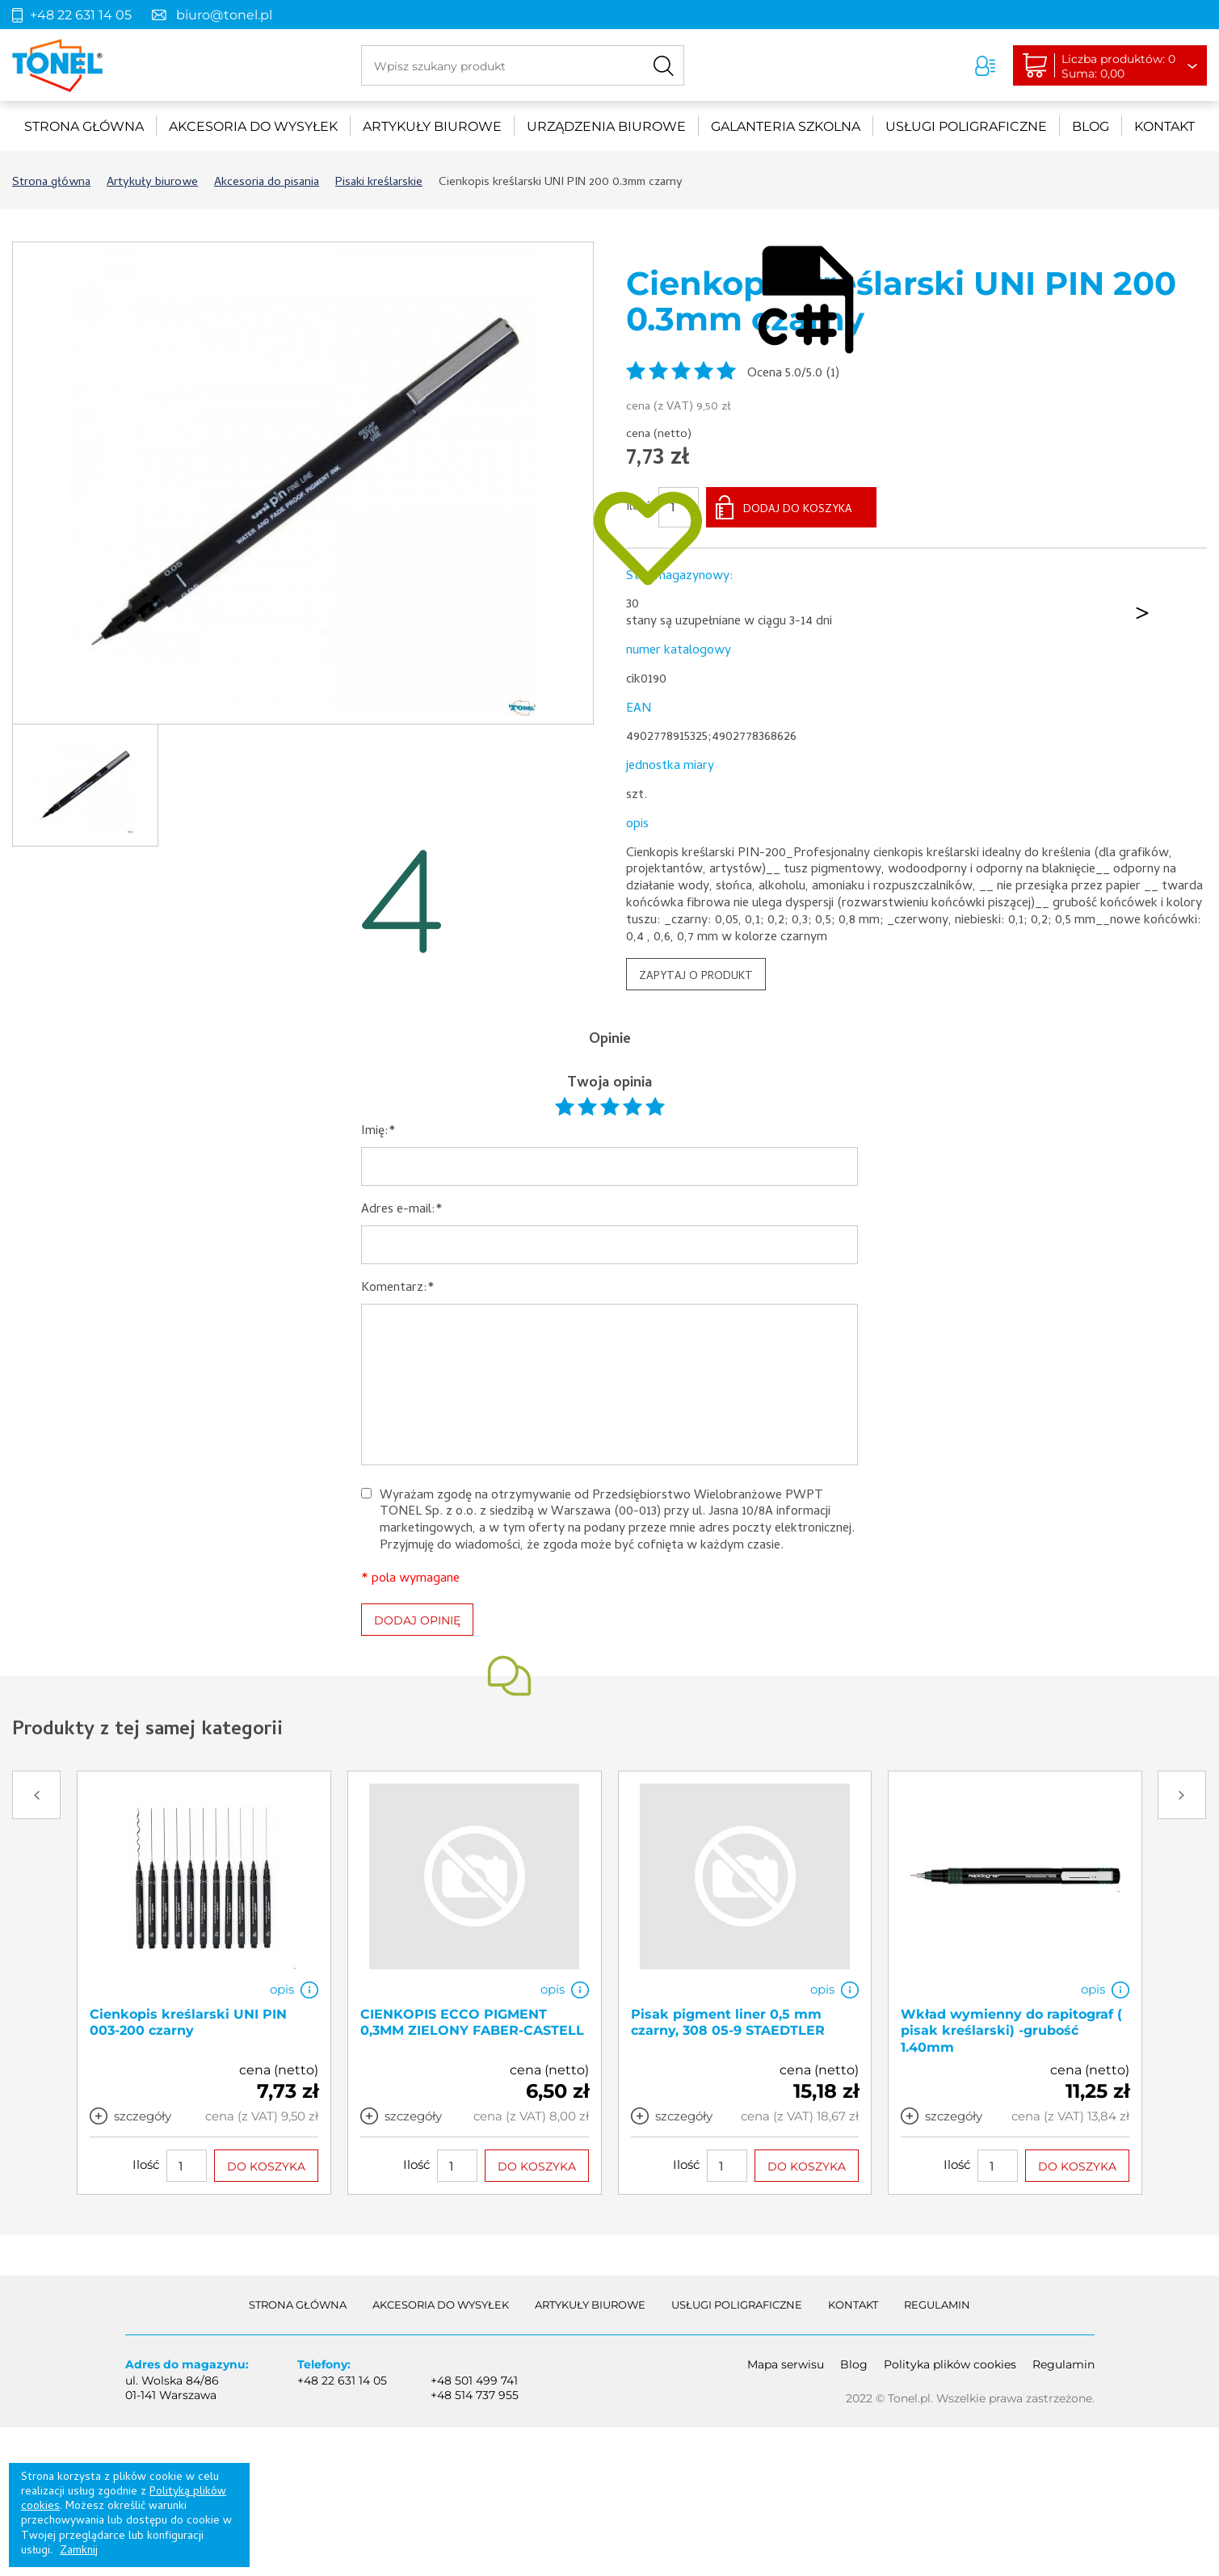 Image resolution: width=1219 pixels, height=2576 pixels. What do you see at coordinates (509, 1675) in the screenshot?
I see `open chat or messaging` at bounding box center [509, 1675].